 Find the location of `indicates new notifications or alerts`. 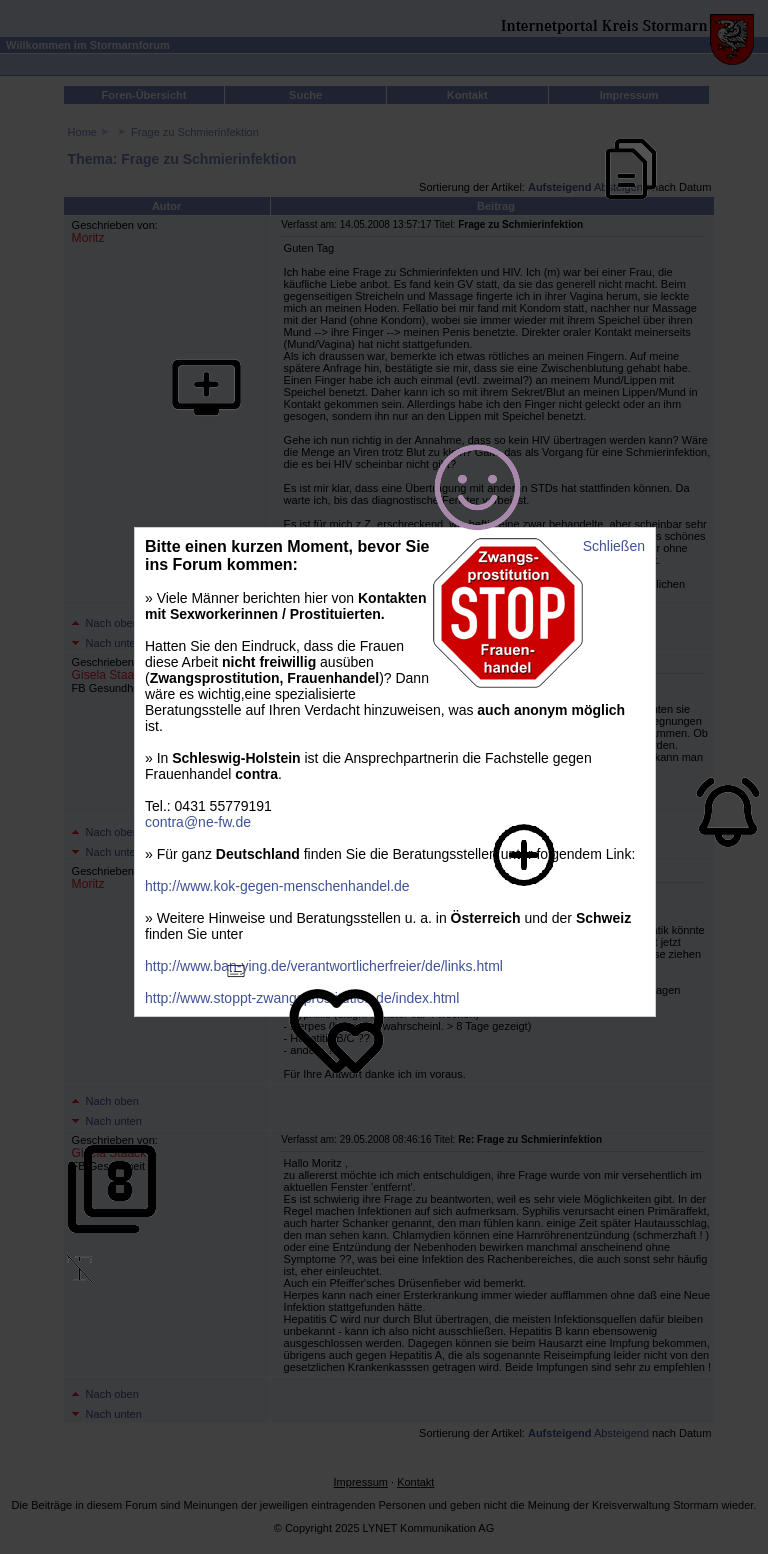

indicates new notifications or alerts is located at coordinates (728, 813).